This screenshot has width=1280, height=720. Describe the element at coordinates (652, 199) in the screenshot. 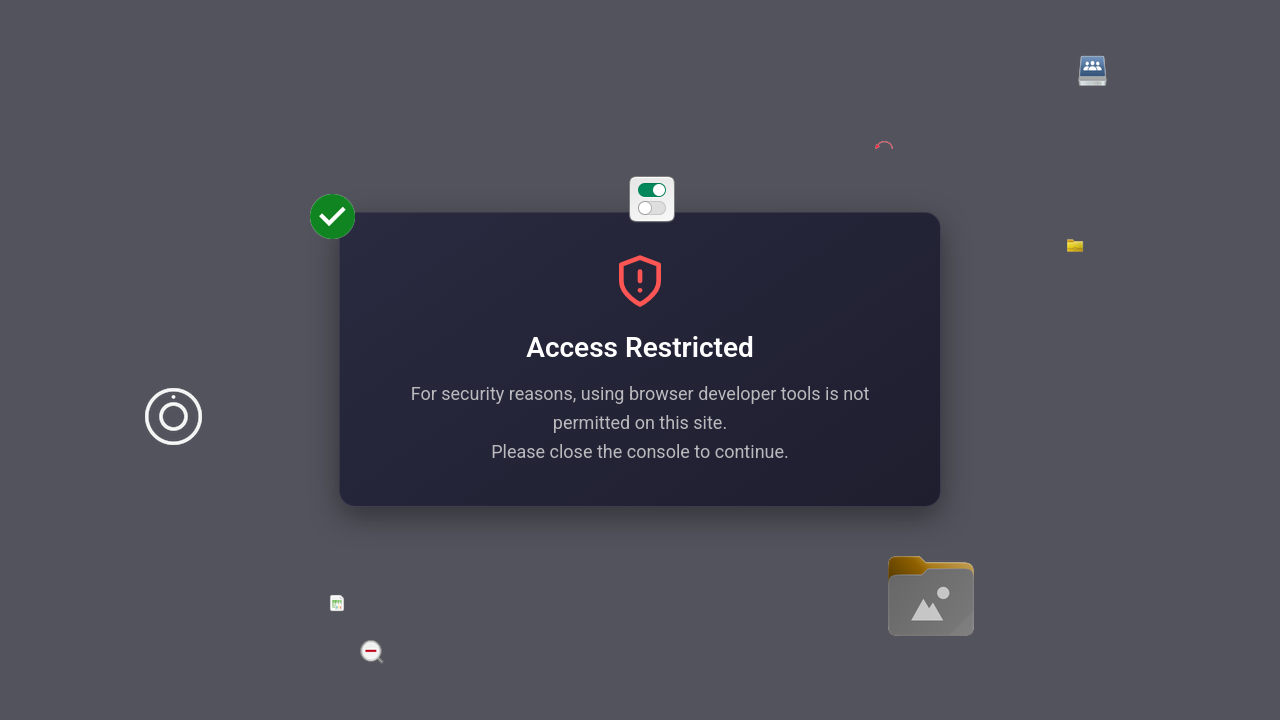

I see `open system tweaks or settings customization` at that location.